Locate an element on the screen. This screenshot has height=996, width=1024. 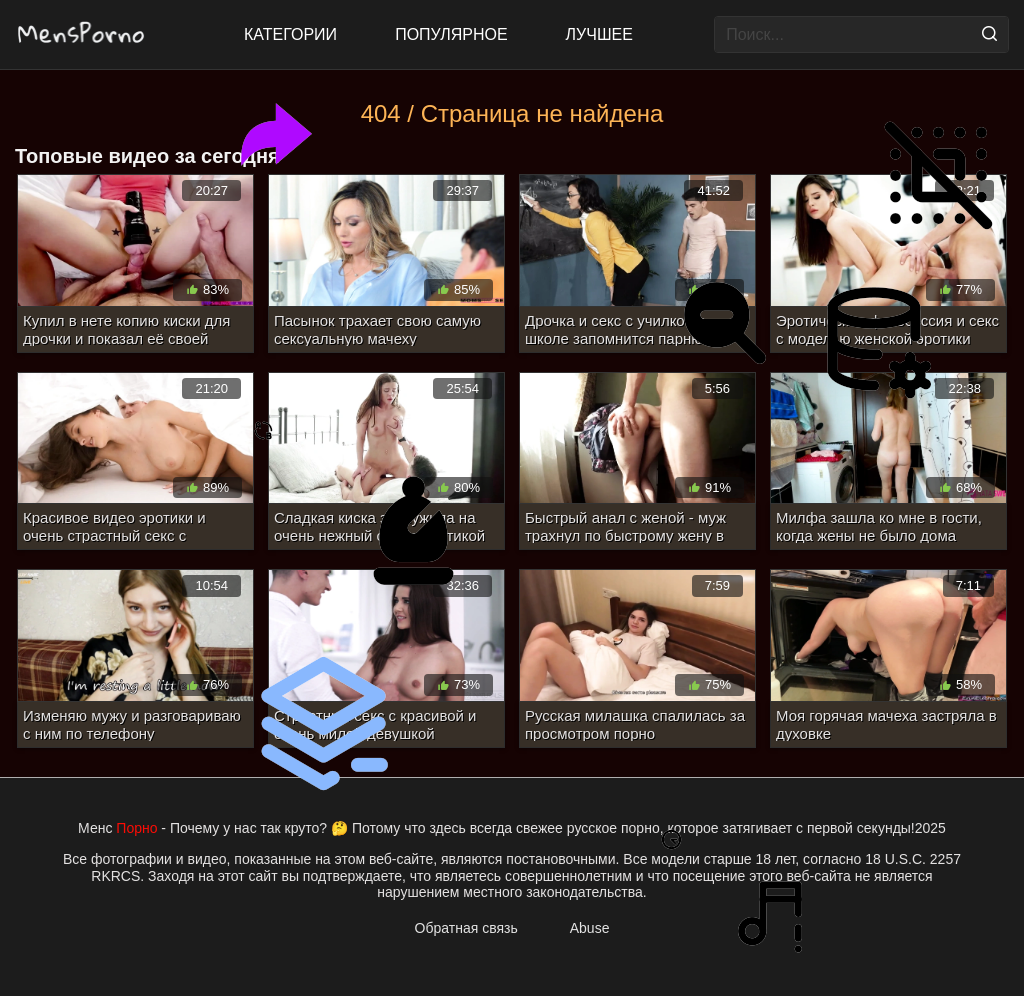
configure database settings is located at coordinates (874, 339).